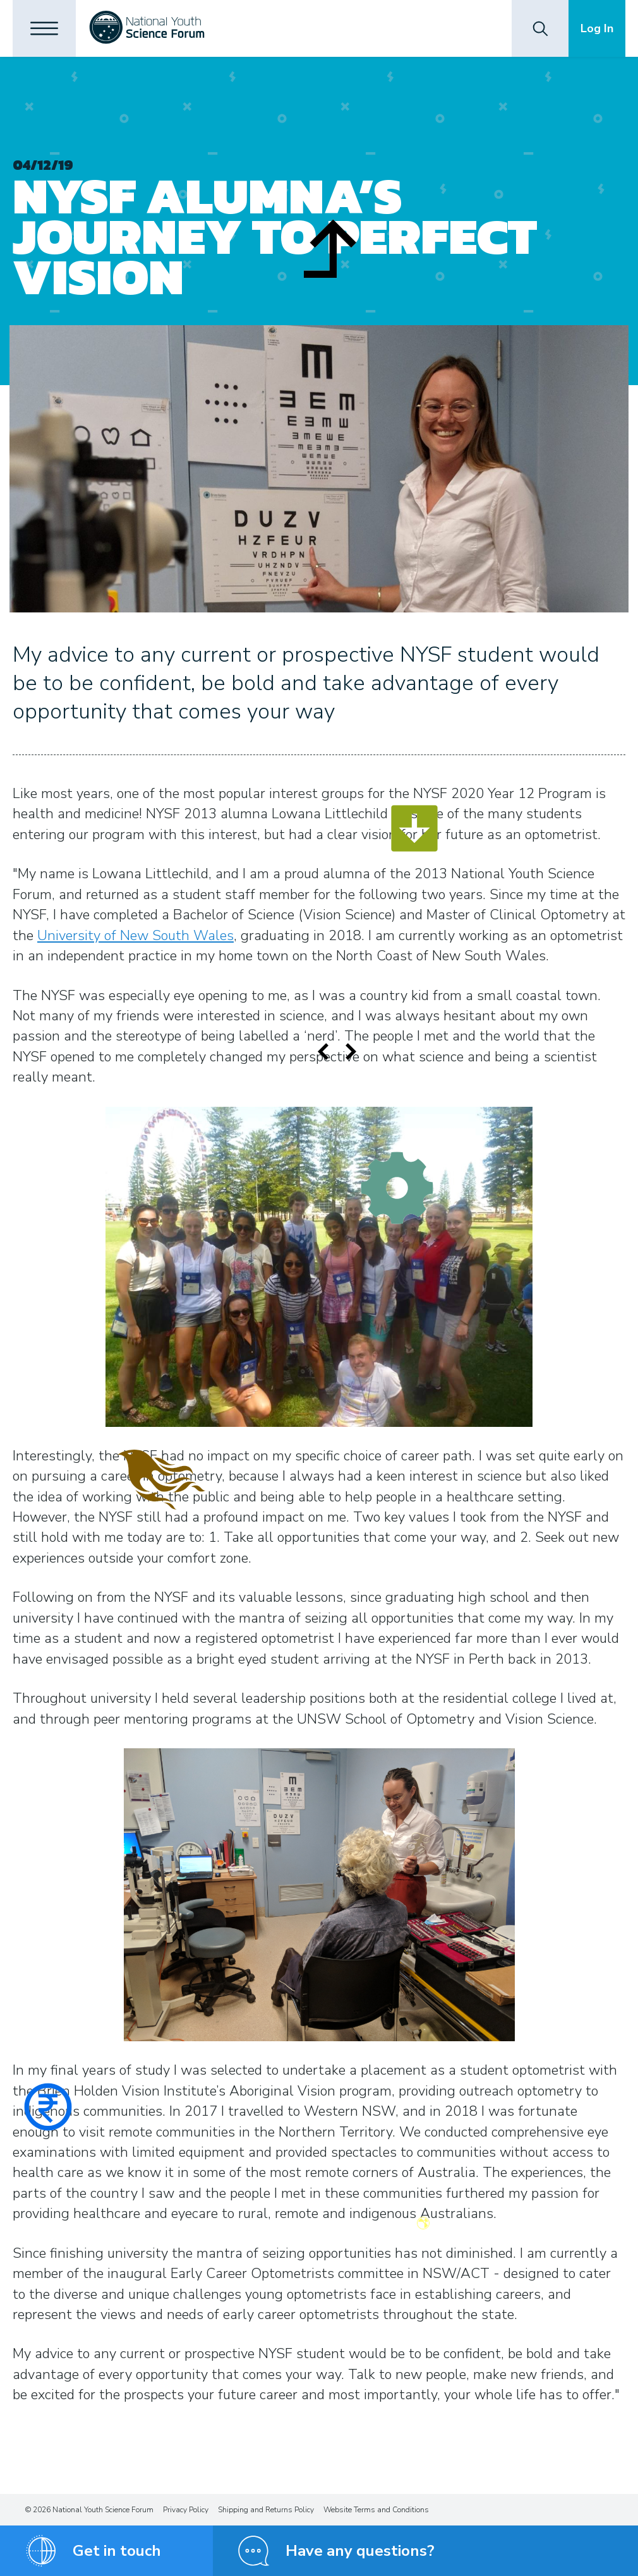 Image resolution: width=638 pixels, height=2576 pixels. I want to click on phoenix framework logo, so click(161, 1479).